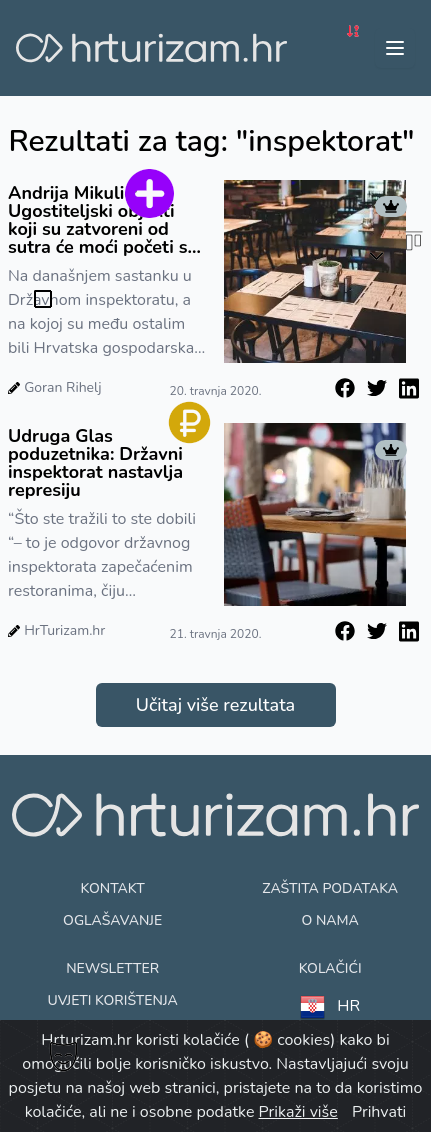  Describe the element at coordinates (43, 299) in the screenshot. I see `select or crop a square area` at that location.